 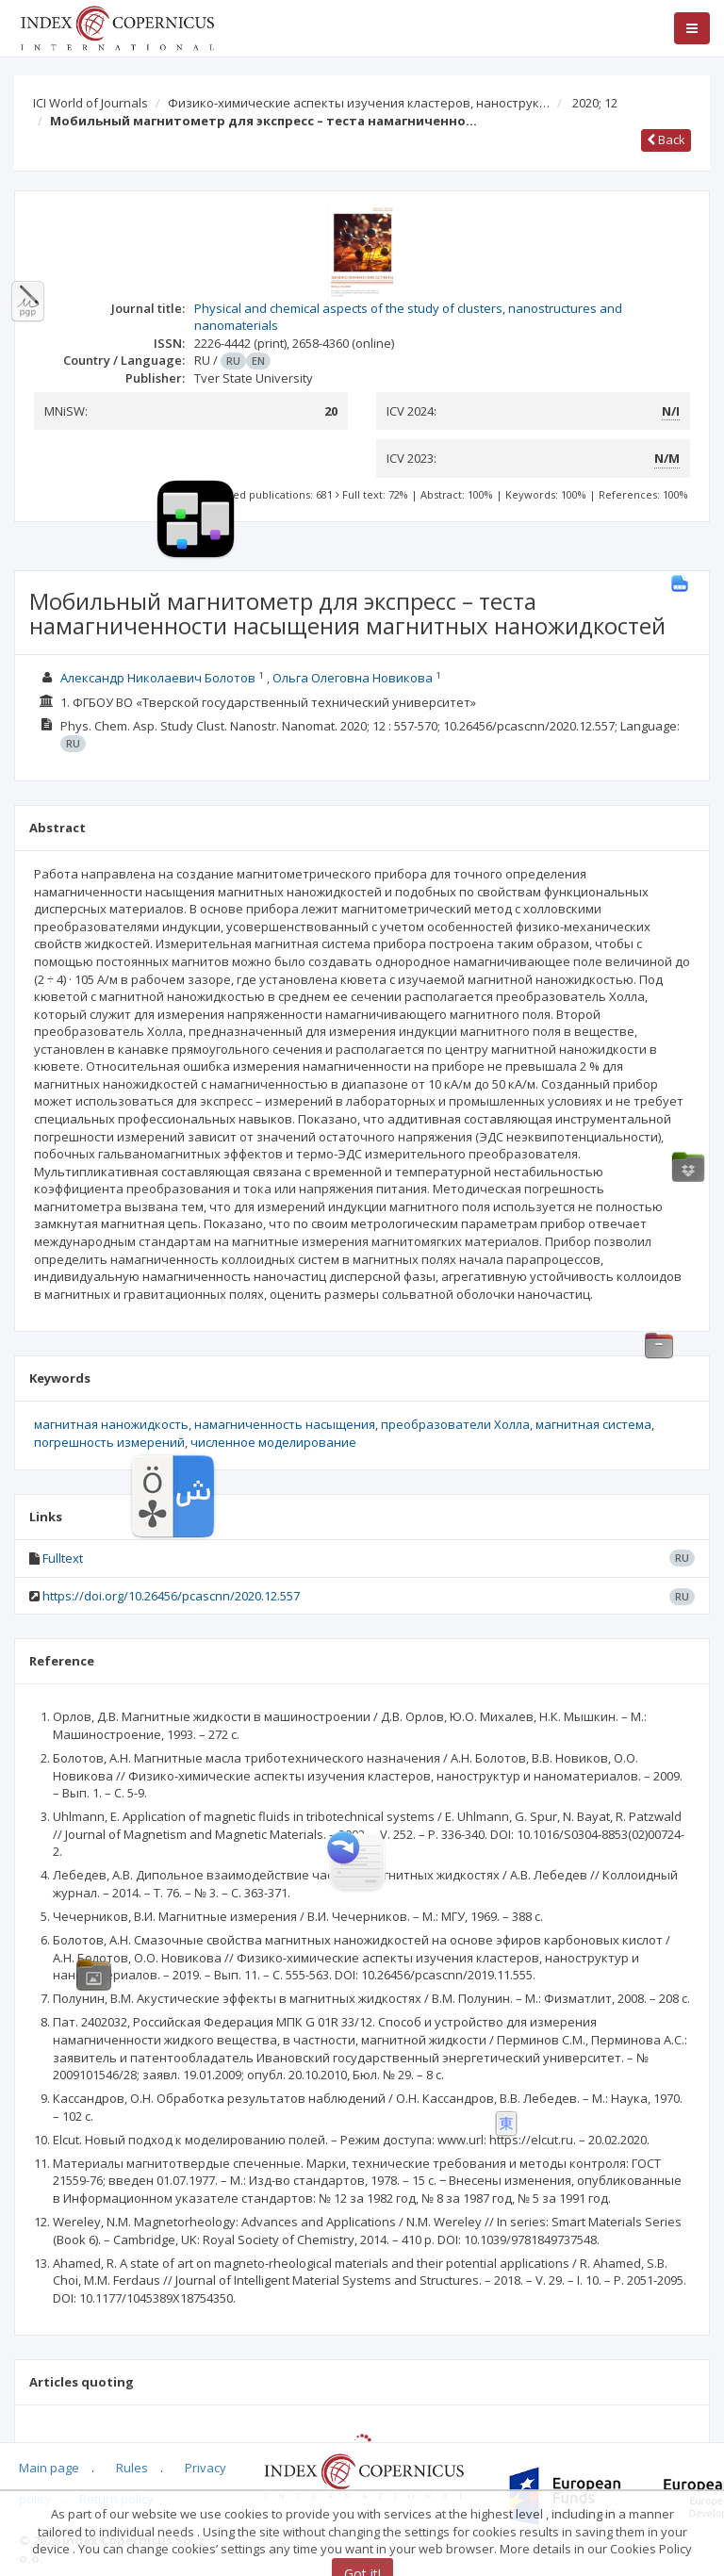 What do you see at coordinates (357, 1862) in the screenshot?
I see `open quickchar character picker app` at bounding box center [357, 1862].